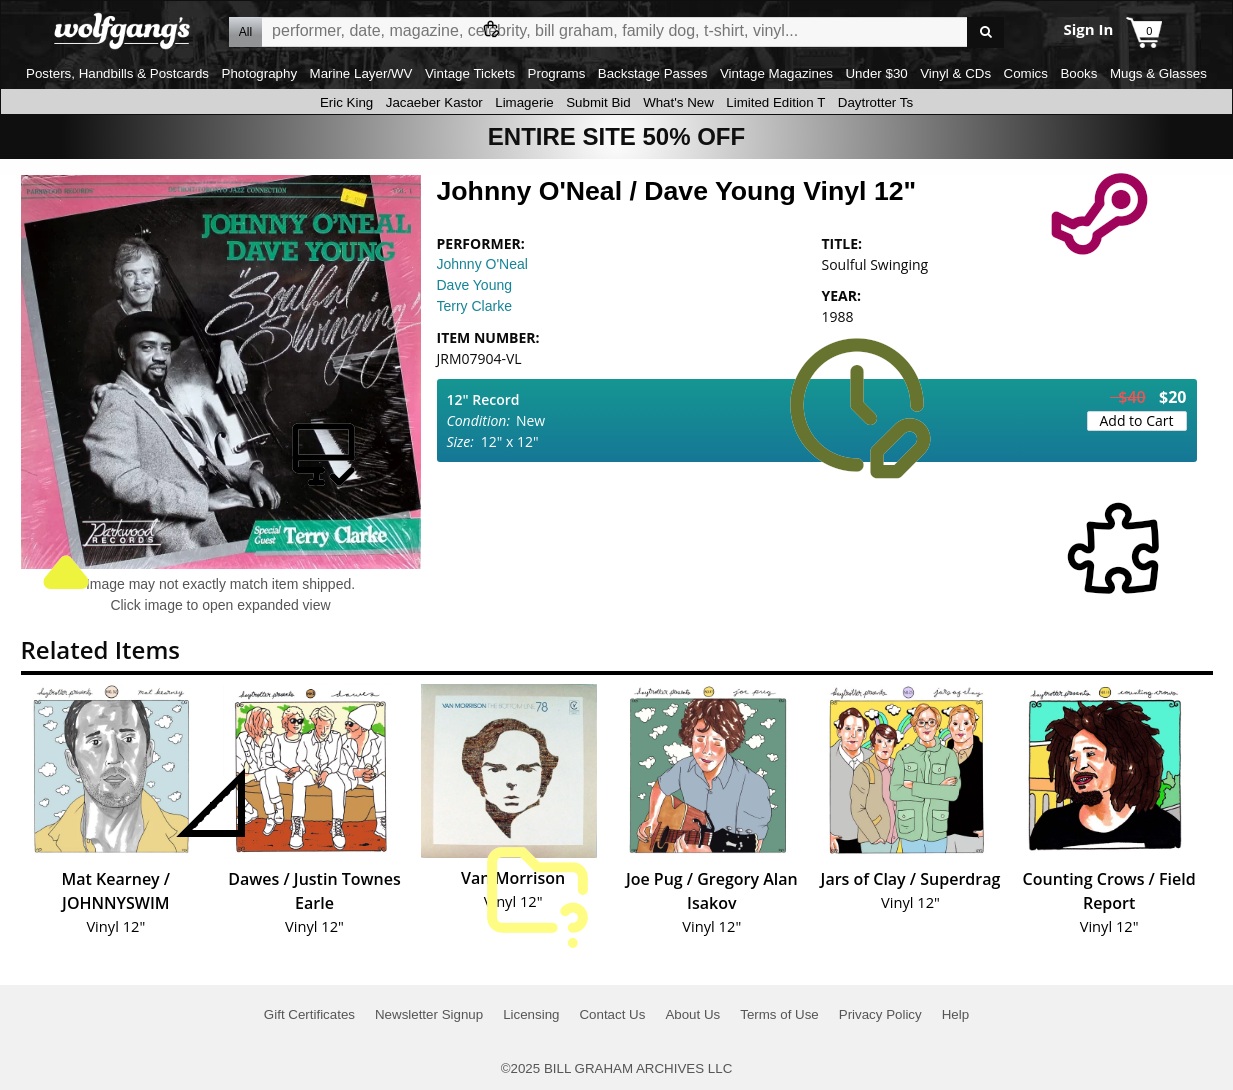 This screenshot has height=1090, width=1233. What do you see at coordinates (490, 28) in the screenshot?
I see `edit shopping bag contents` at bounding box center [490, 28].